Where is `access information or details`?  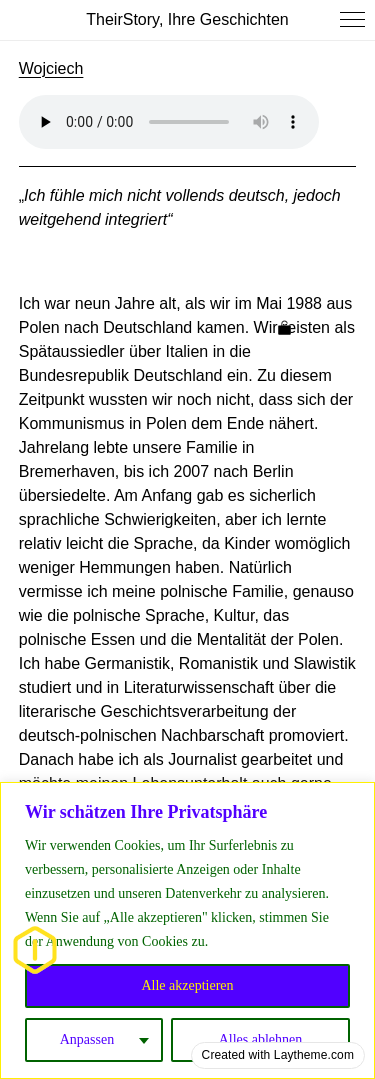 access information or details is located at coordinates (35, 950).